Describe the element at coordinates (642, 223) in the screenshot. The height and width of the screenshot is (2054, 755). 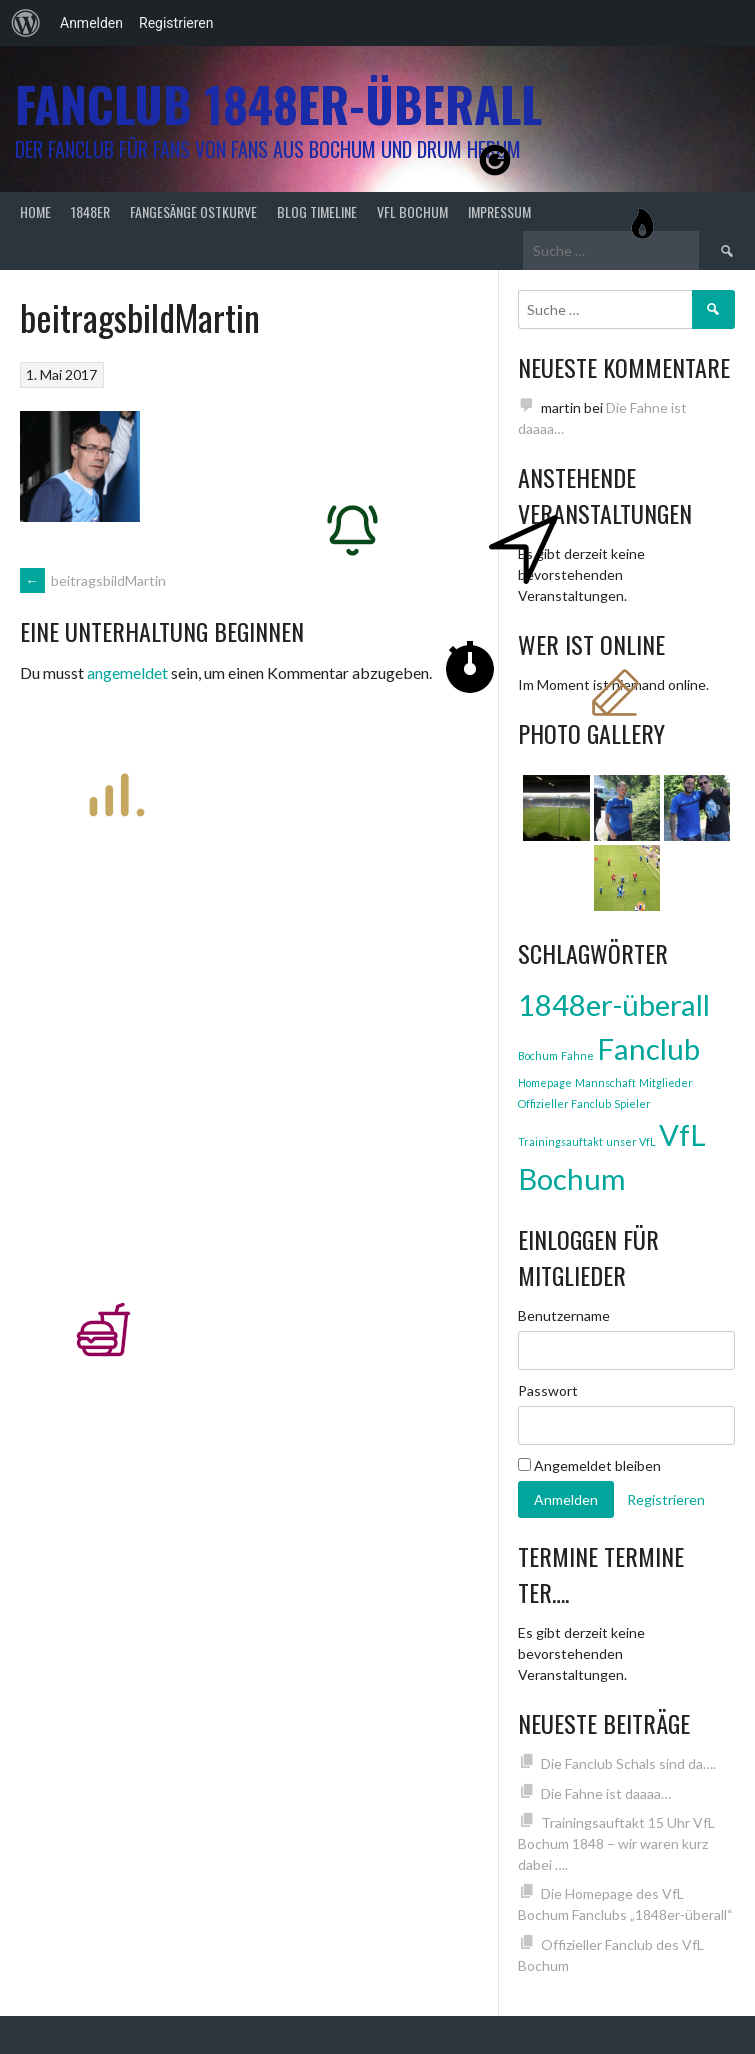
I see `view trending or hot content` at that location.